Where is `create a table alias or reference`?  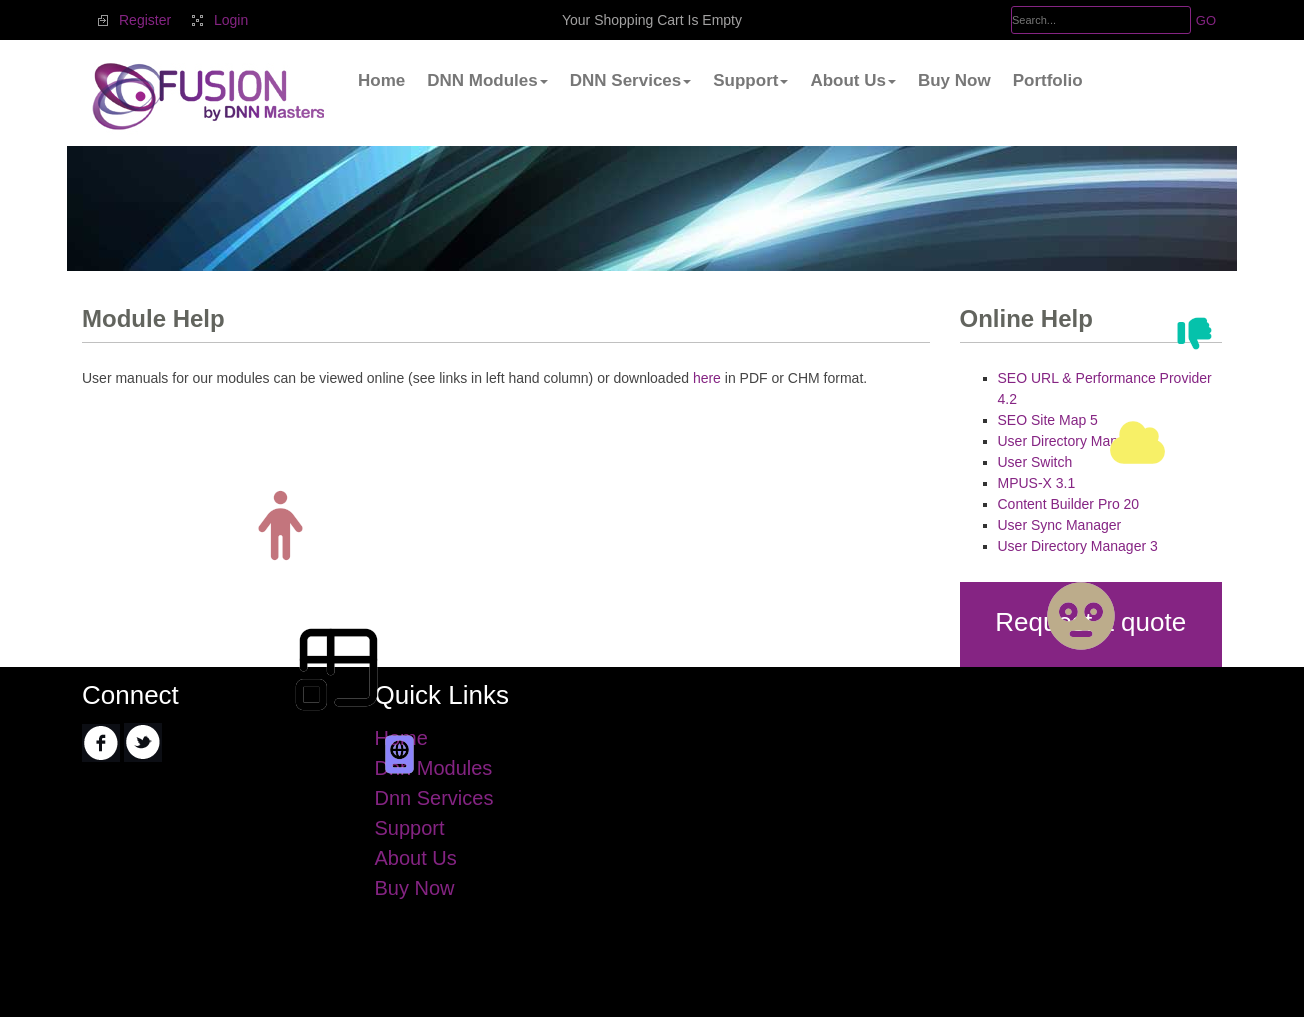 create a table alias or reference is located at coordinates (338, 667).